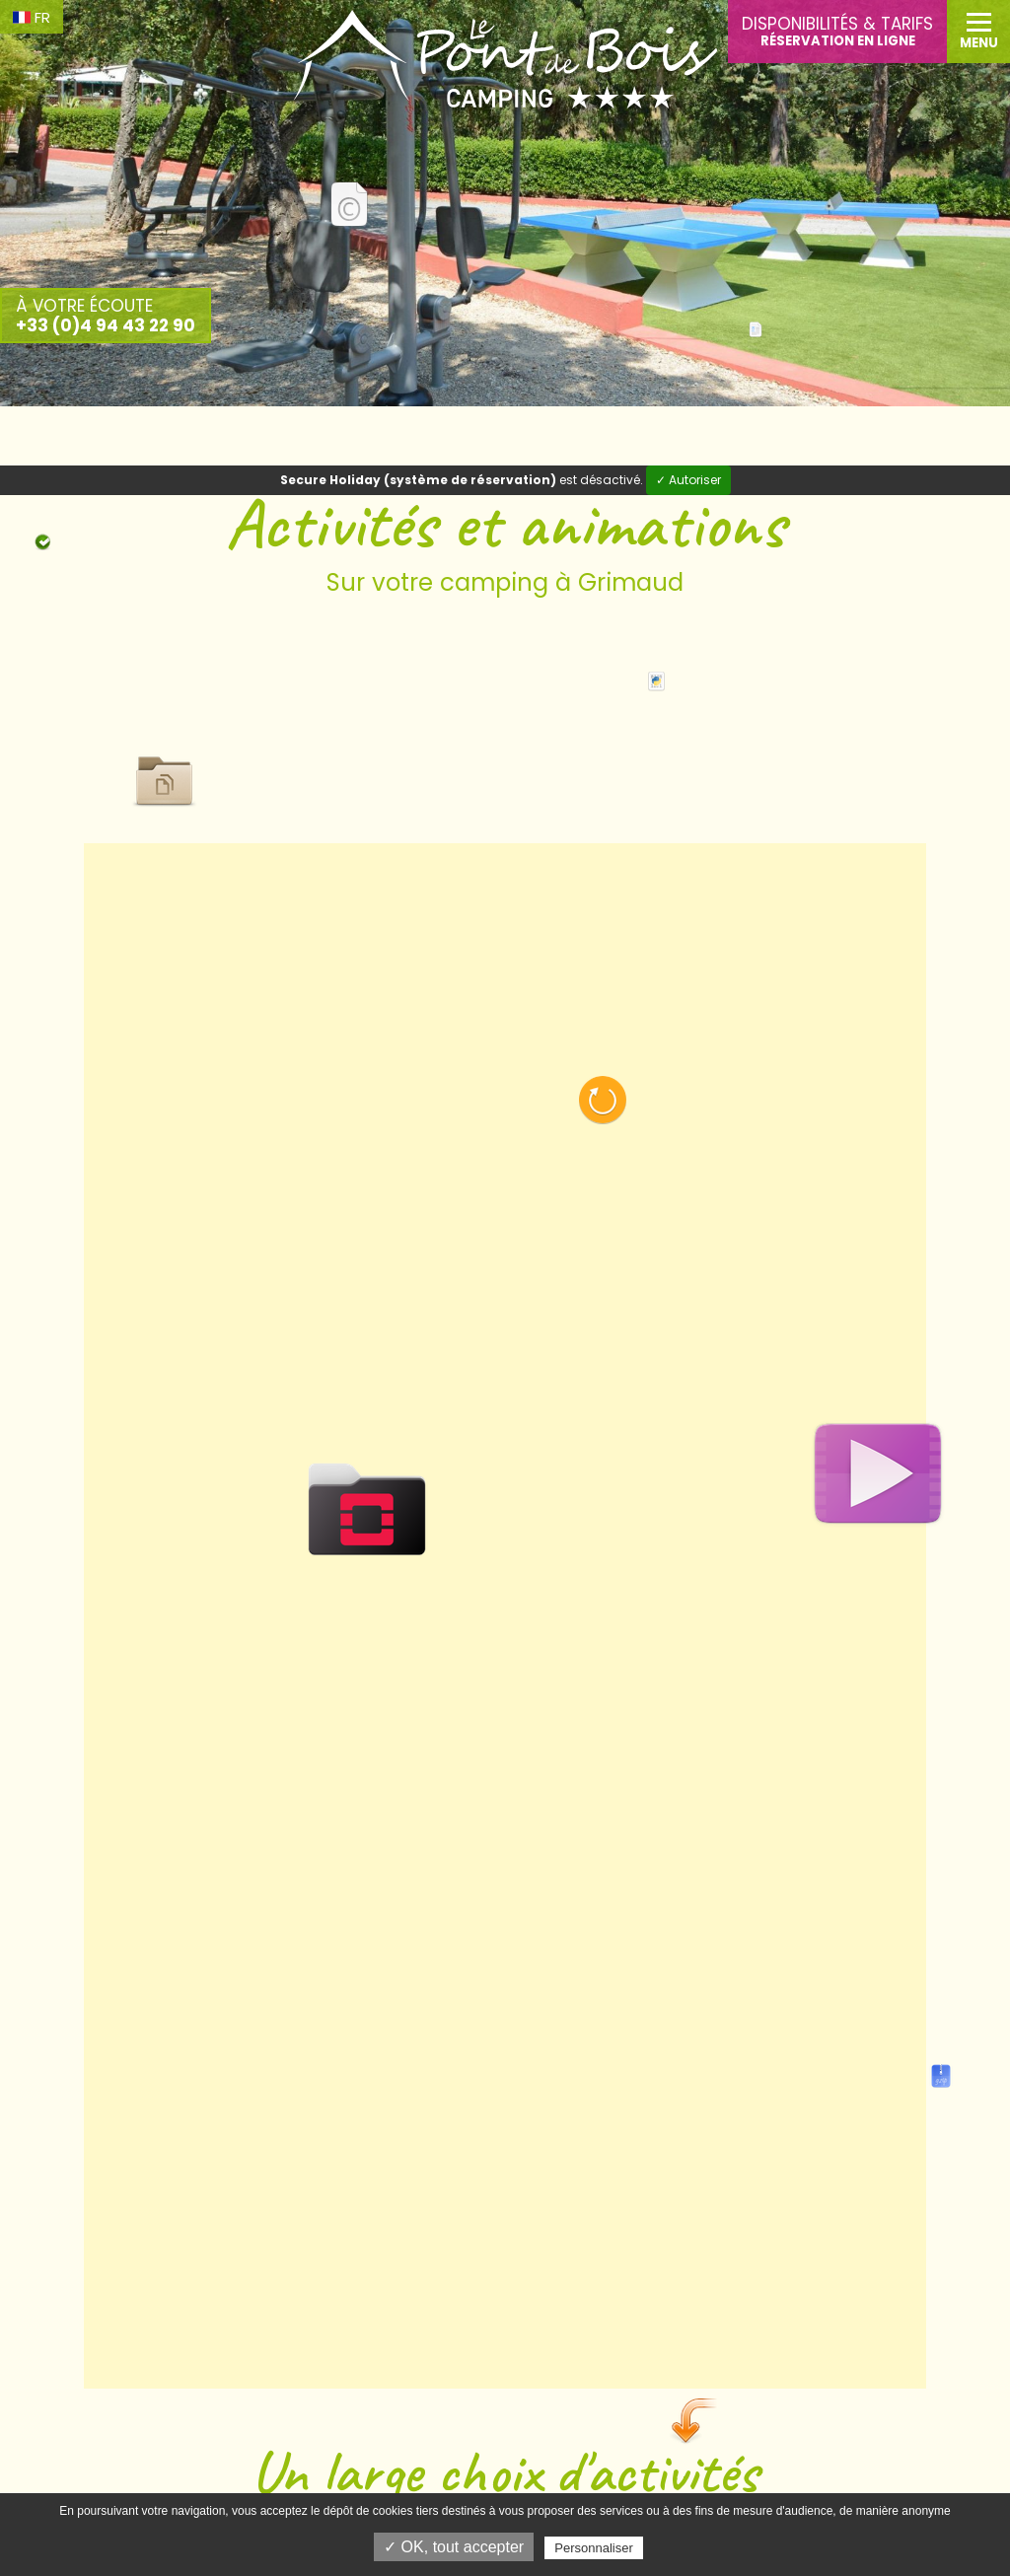  I want to click on restart the system, so click(603, 1100).